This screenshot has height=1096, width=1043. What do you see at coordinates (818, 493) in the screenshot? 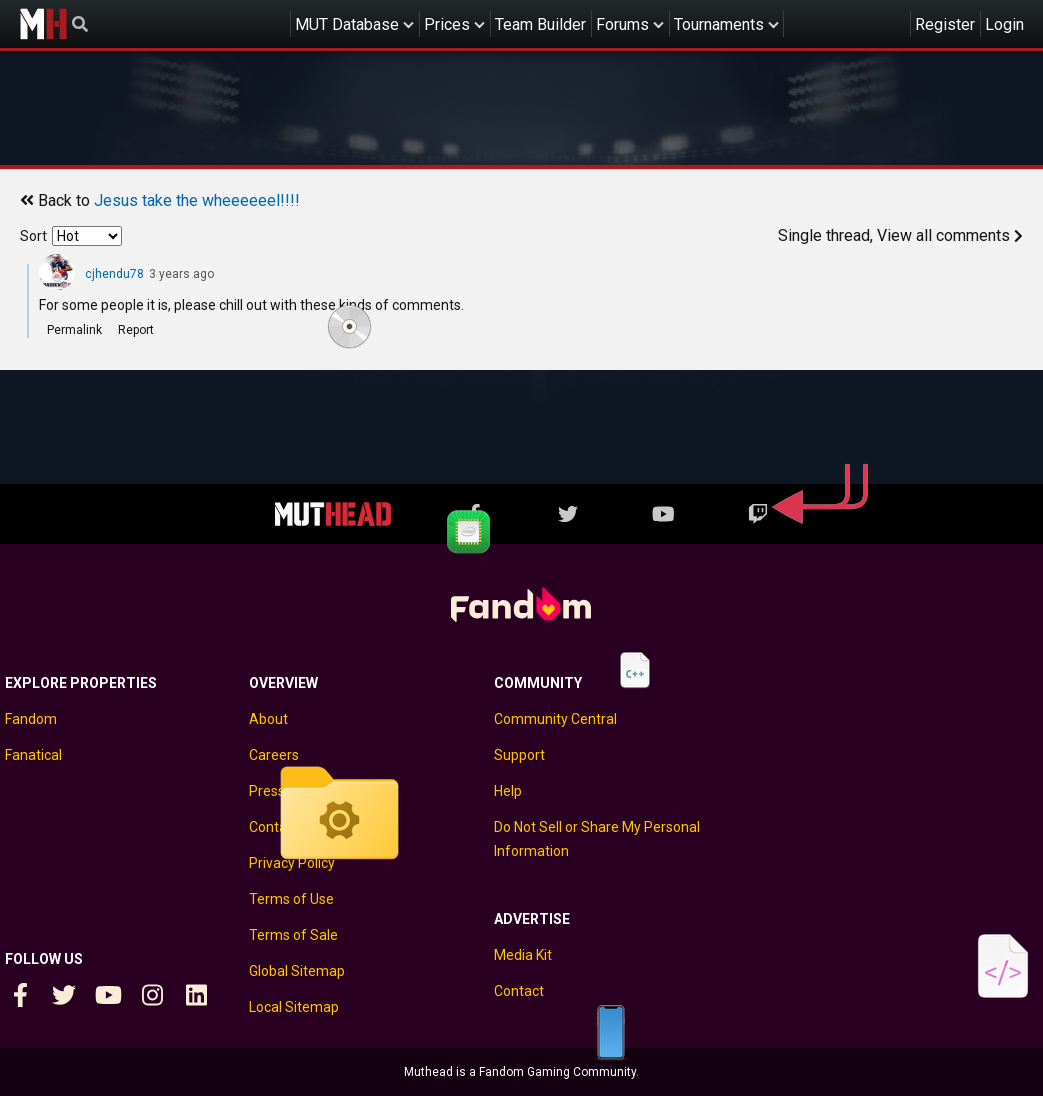
I see `reply to all recipients of an email` at bounding box center [818, 493].